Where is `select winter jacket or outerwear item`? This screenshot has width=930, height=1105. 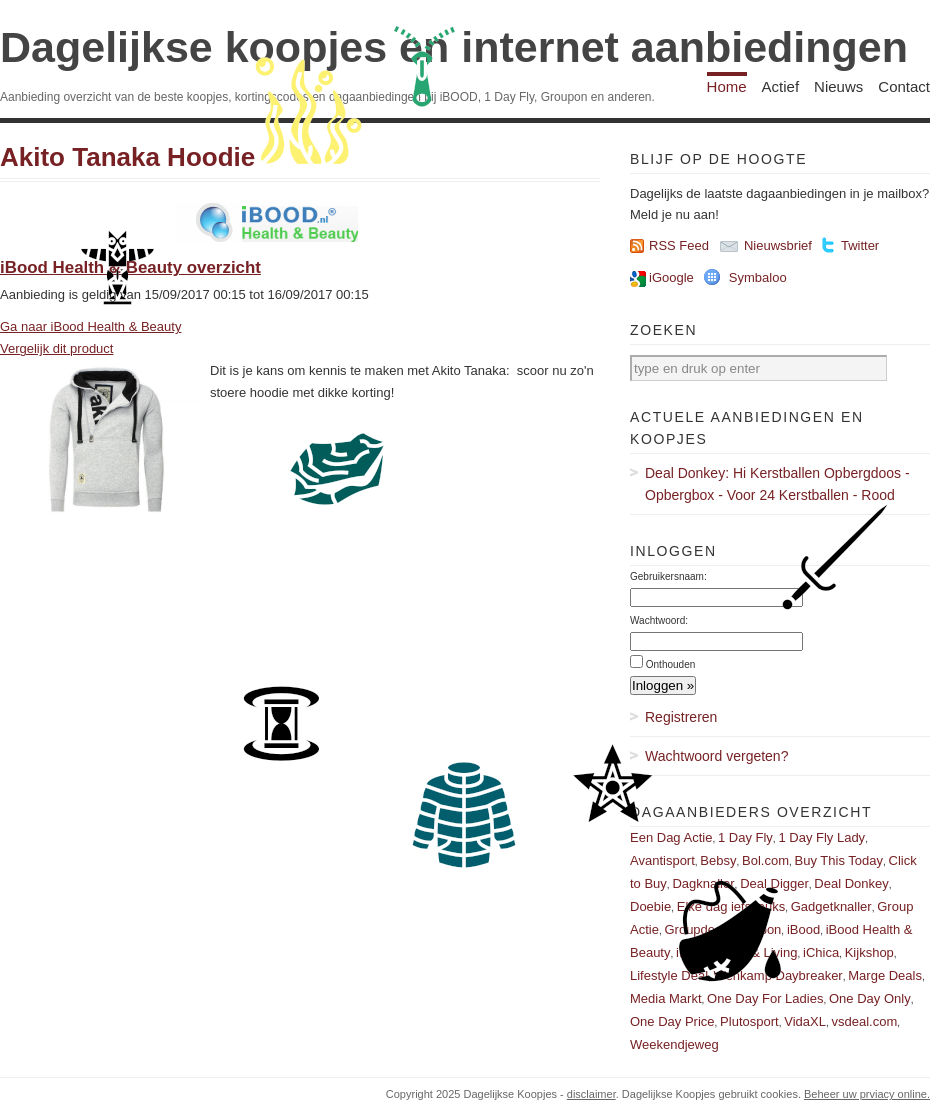 select winter jacket or outerwear item is located at coordinates (464, 814).